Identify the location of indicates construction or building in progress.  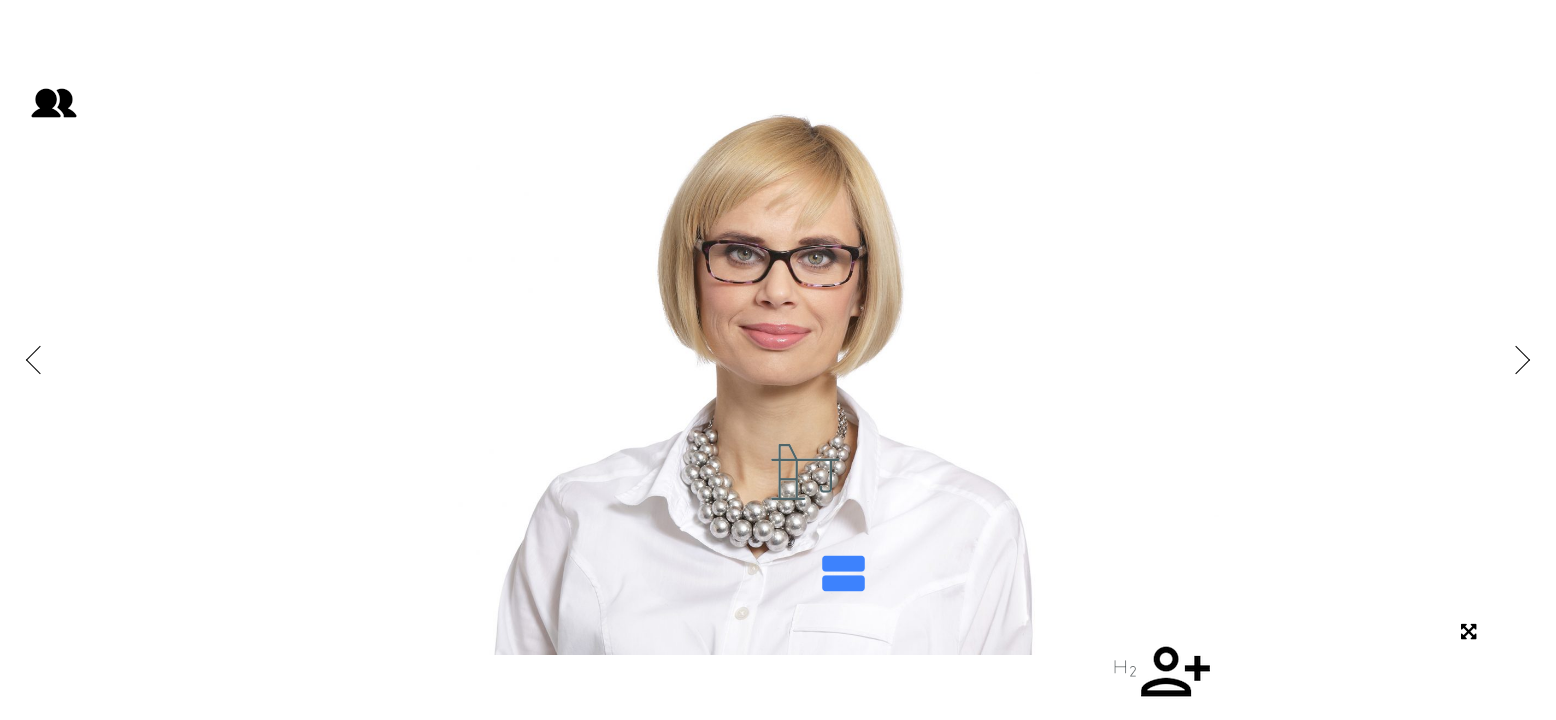
(804, 472).